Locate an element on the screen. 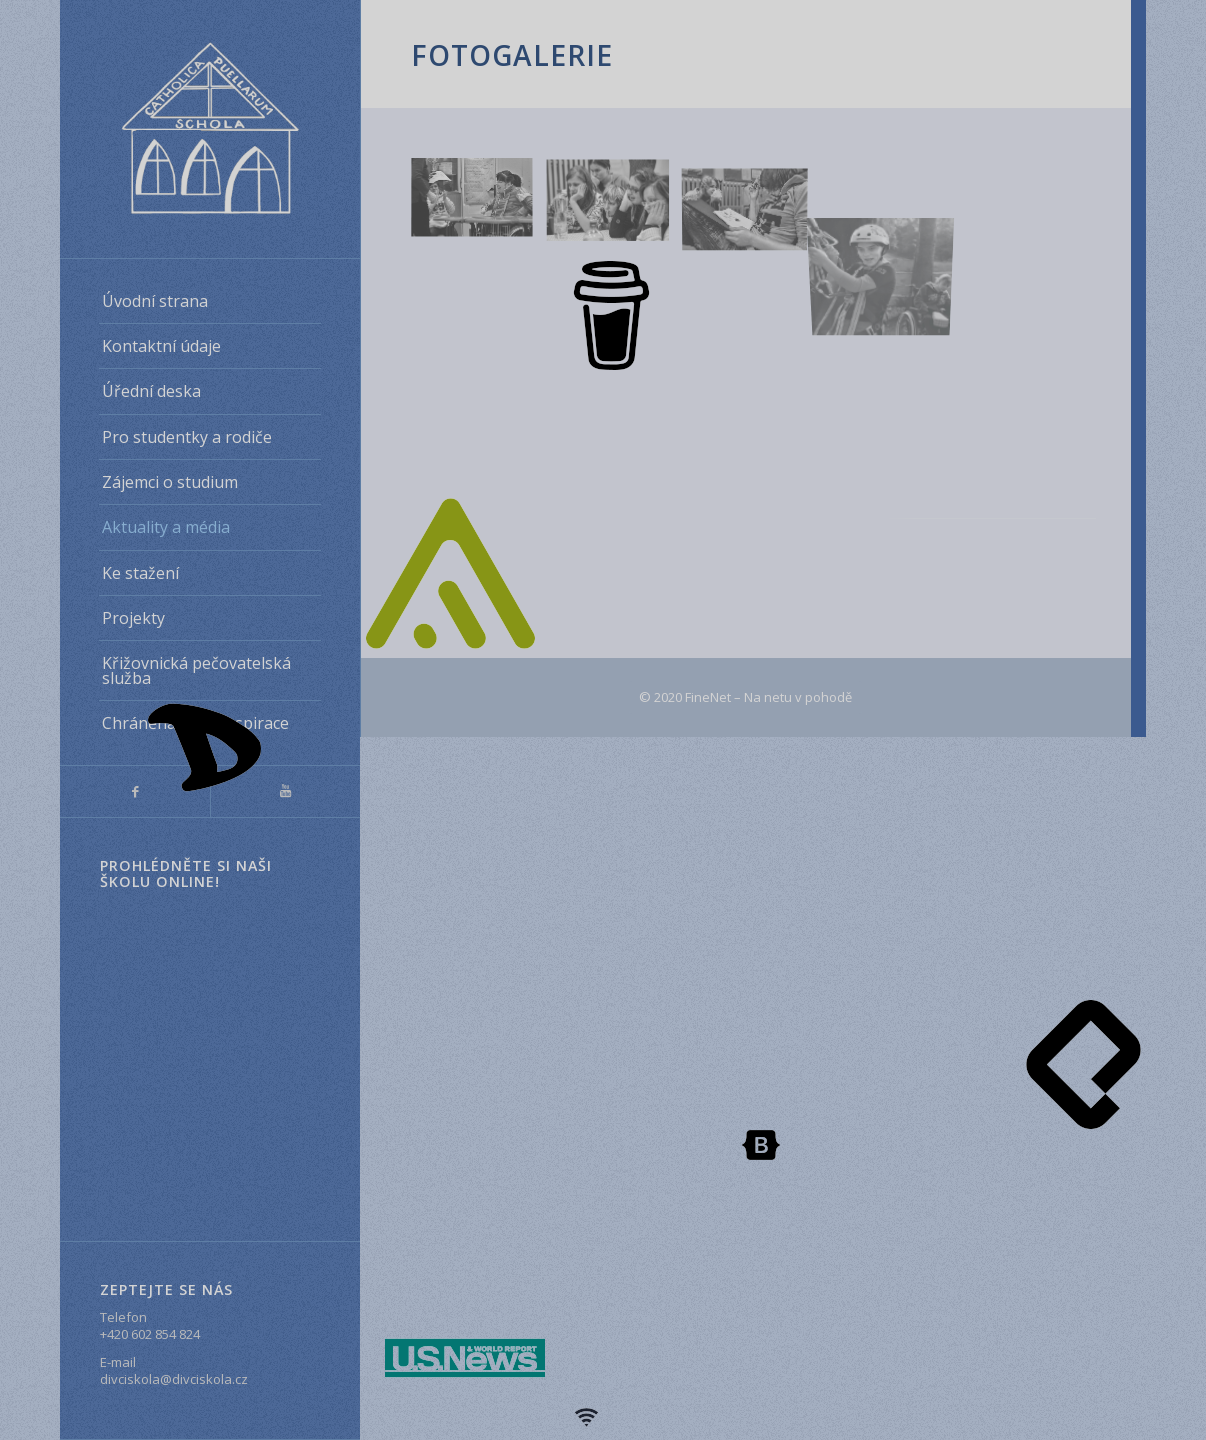 Image resolution: width=1206 pixels, height=1440 pixels. visit U.S. News & World Report website is located at coordinates (465, 1358).